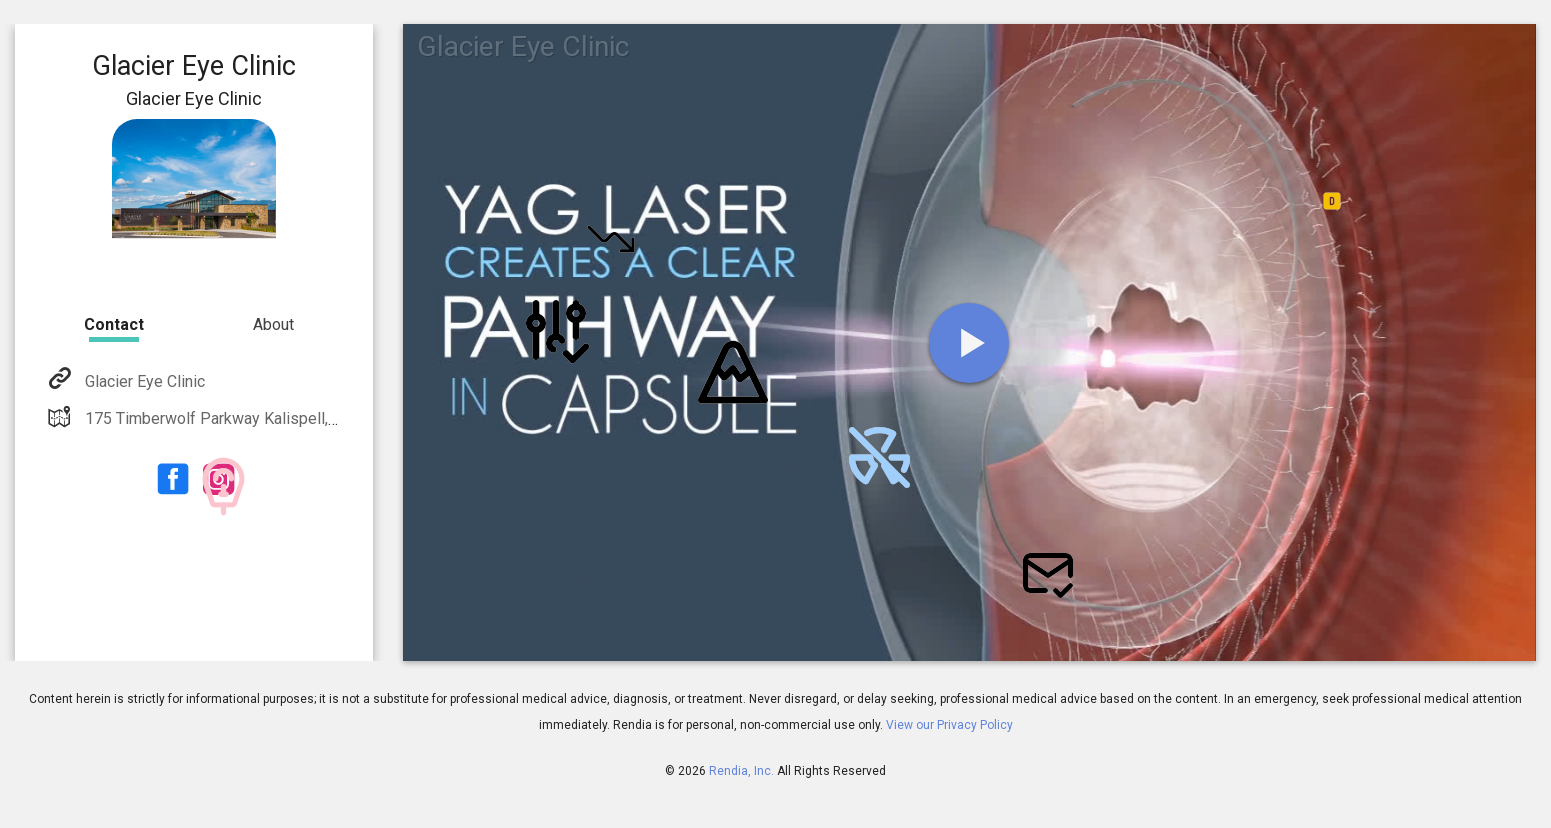 The height and width of the screenshot is (828, 1551). Describe the element at coordinates (611, 239) in the screenshot. I see `indicates a declining trend or decreasing value` at that location.